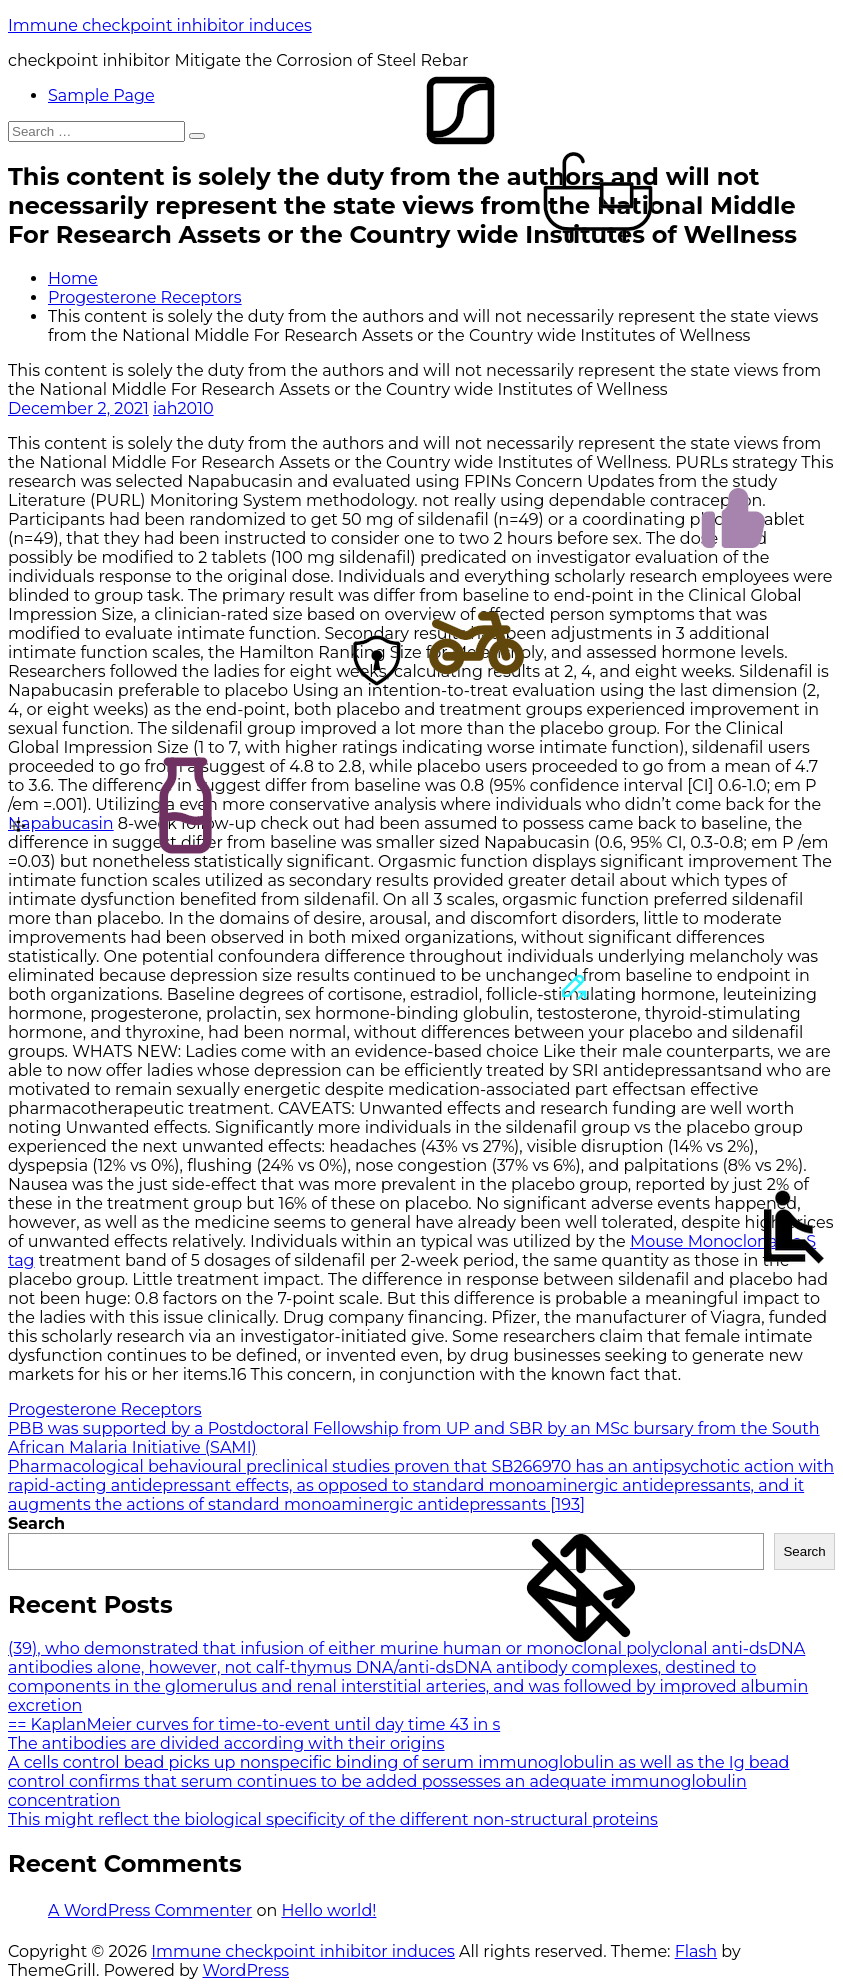  Describe the element at coordinates (794, 1228) in the screenshot. I see `indicates standard seat recline position` at that location.